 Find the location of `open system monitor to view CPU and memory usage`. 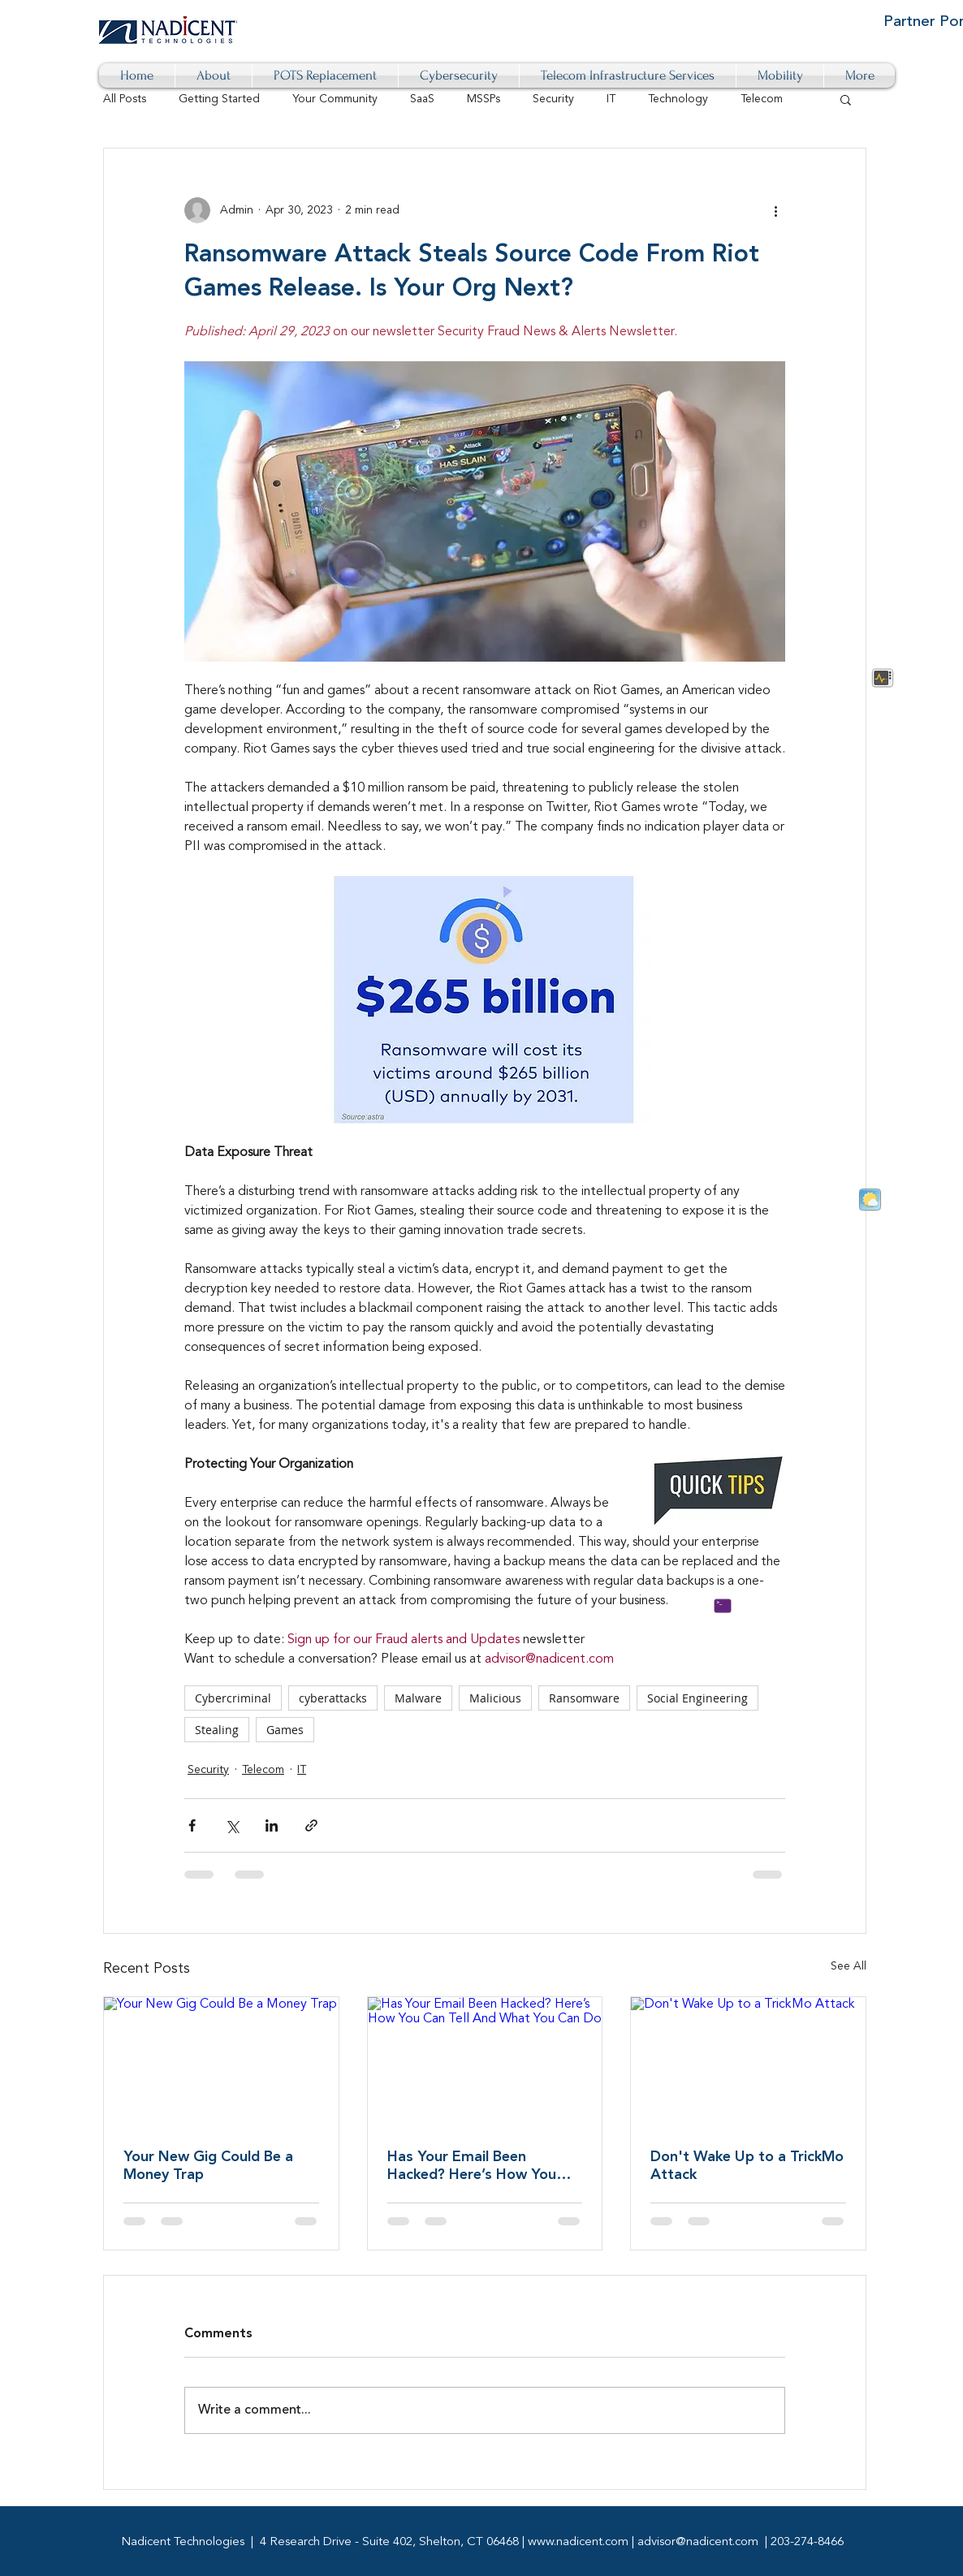

open system monitor to view CPU and memory usage is located at coordinates (883, 678).